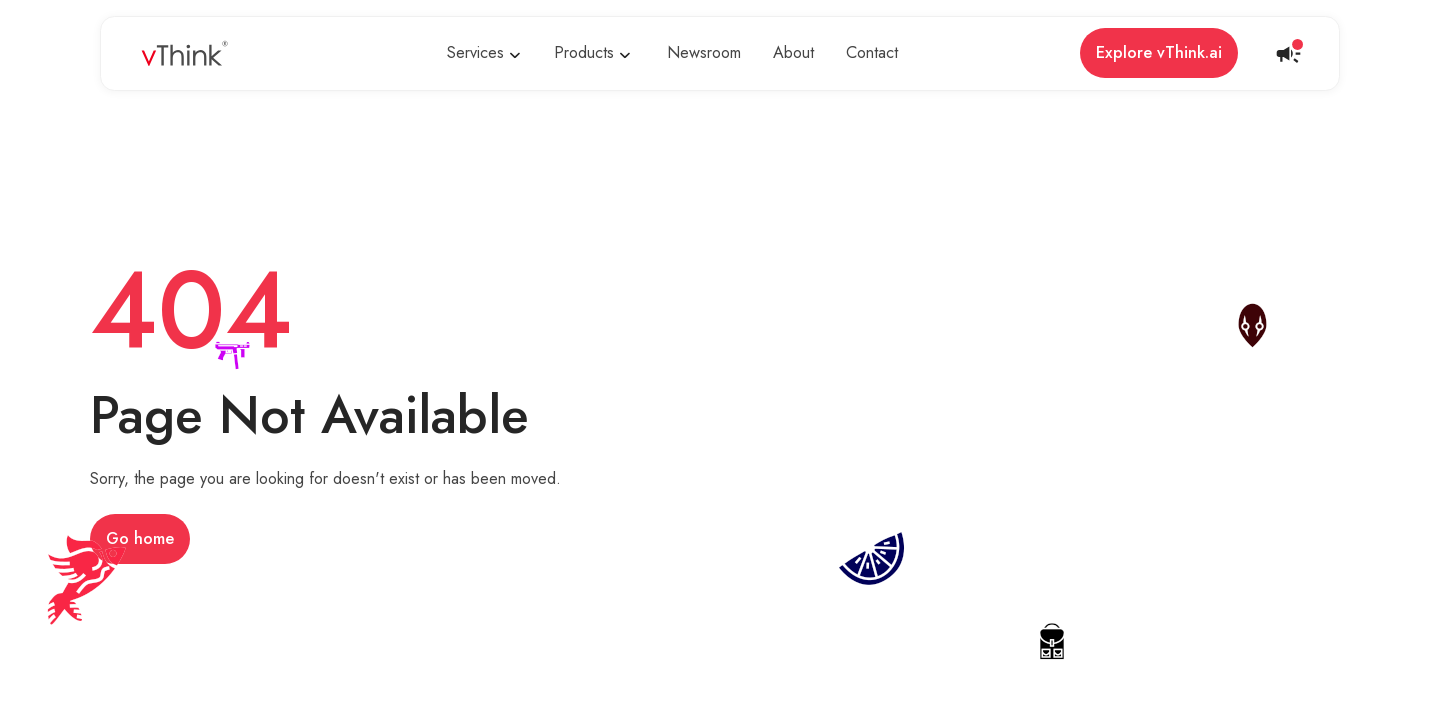  What do you see at coordinates (871, 558) in the screenshot?
I see `citrus or fruit-related category` at bounding box center [871, 558].